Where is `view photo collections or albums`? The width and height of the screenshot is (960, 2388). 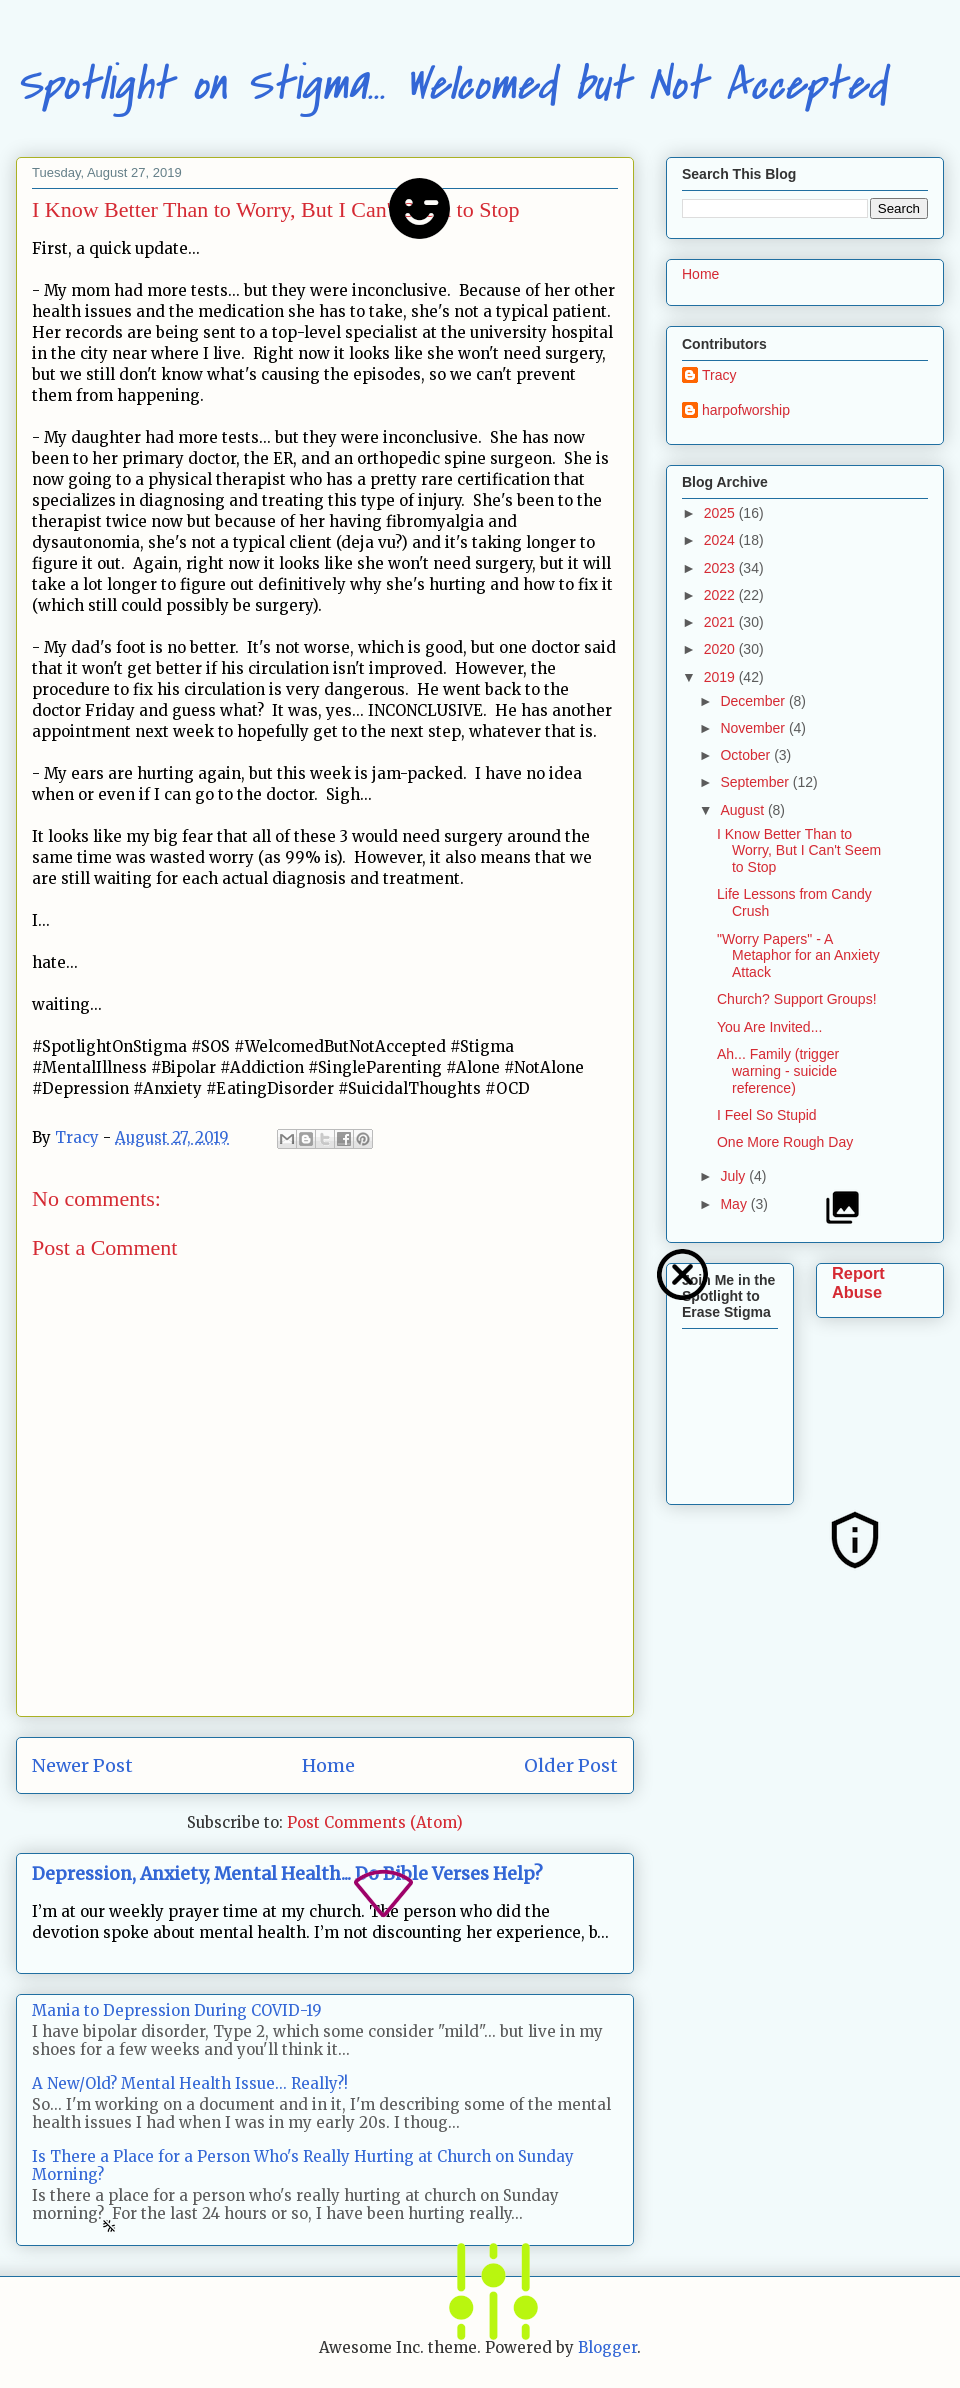
view photo collections or albums is located at coordinates (842, 1207).